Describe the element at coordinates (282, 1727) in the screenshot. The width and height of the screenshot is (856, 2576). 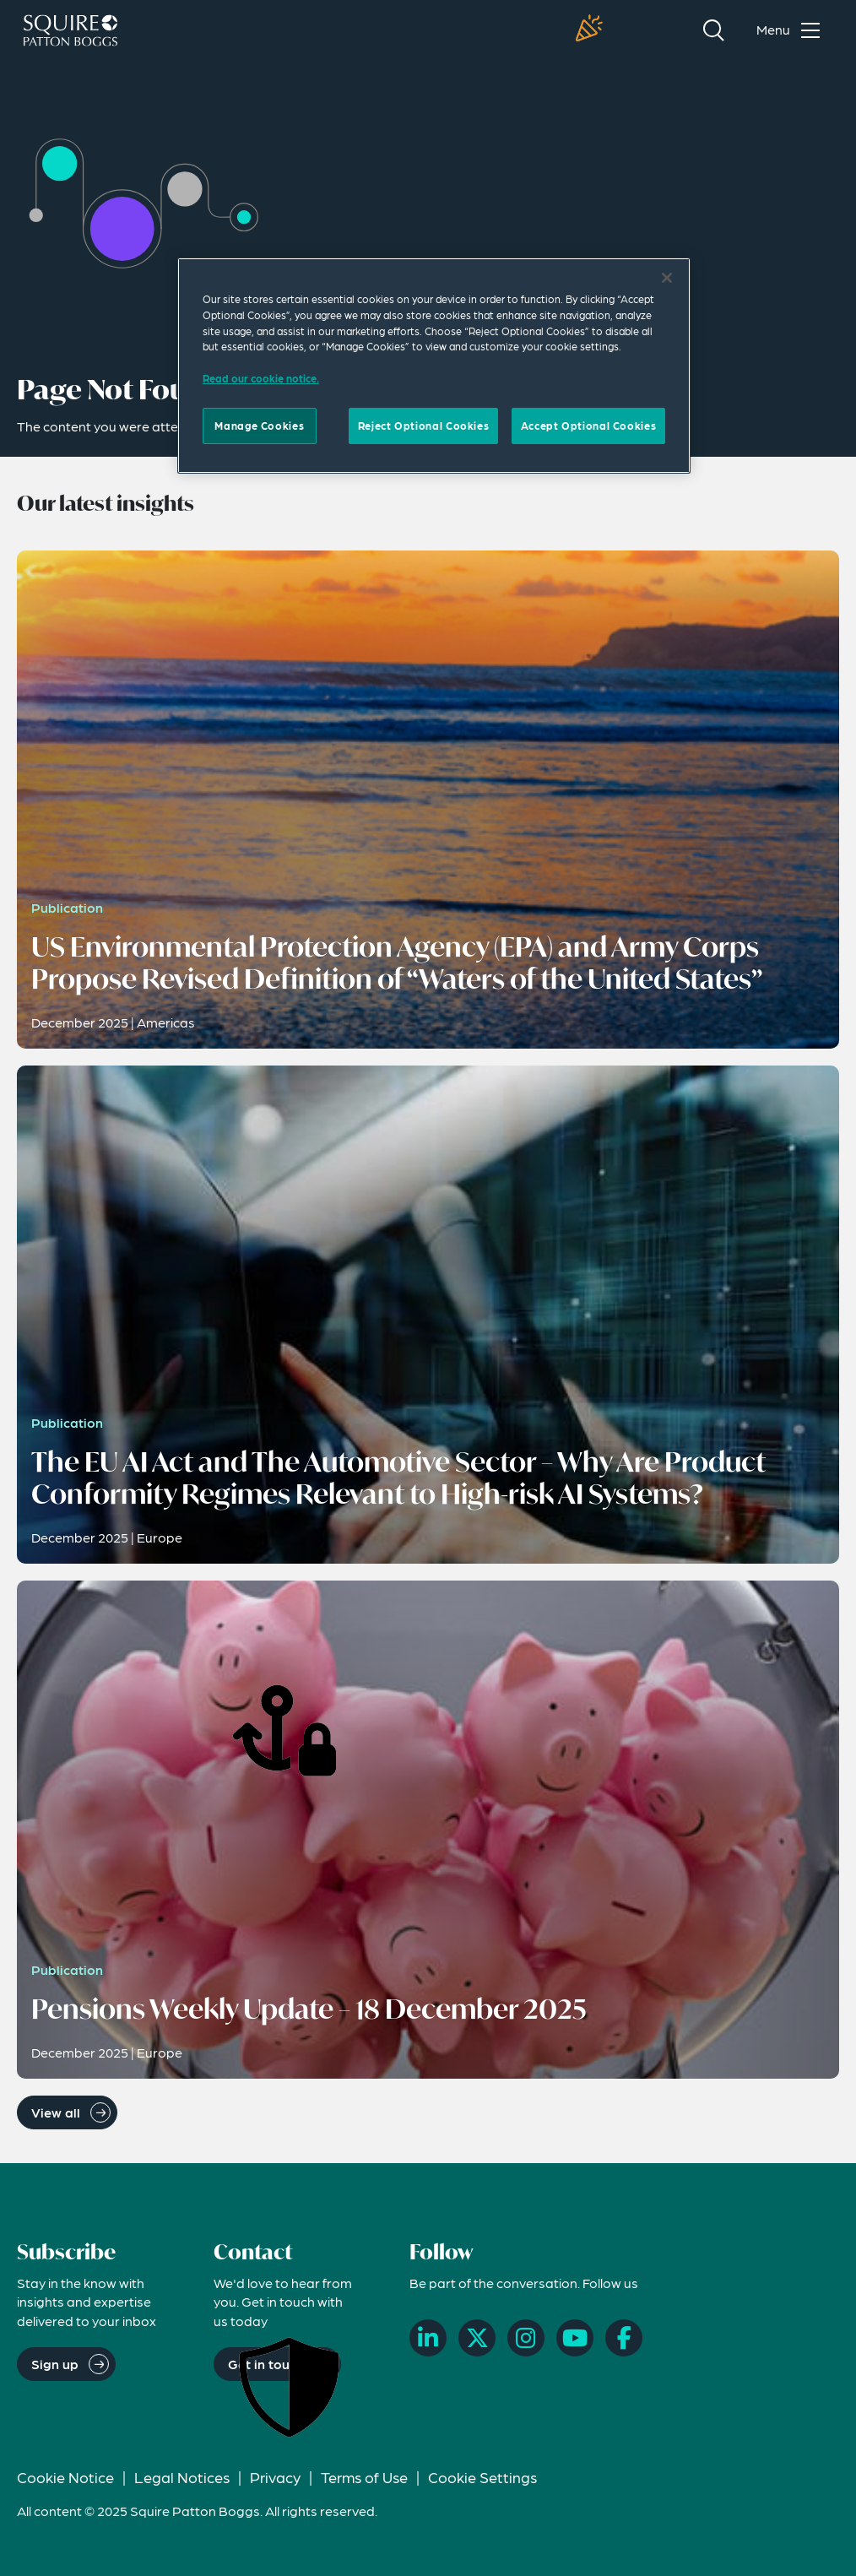
I see `lock or secure an anchor point` at that location.